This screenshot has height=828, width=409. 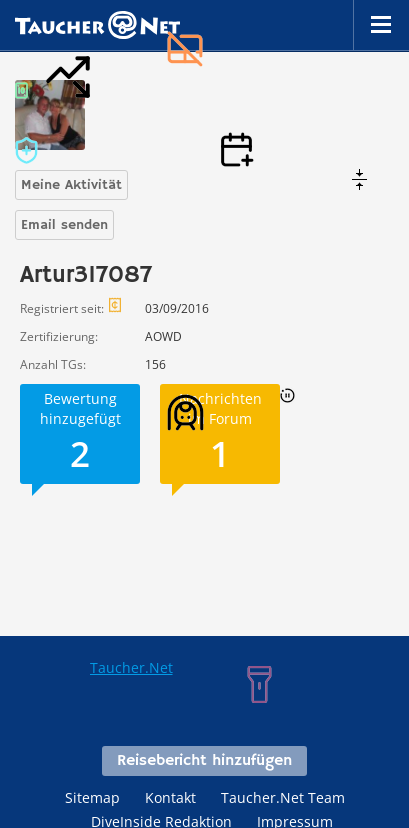 What do you see at coordinates (26, 150) in the screenshot?
I see `add a new security feature or protection` at bounding box center [26, 150].